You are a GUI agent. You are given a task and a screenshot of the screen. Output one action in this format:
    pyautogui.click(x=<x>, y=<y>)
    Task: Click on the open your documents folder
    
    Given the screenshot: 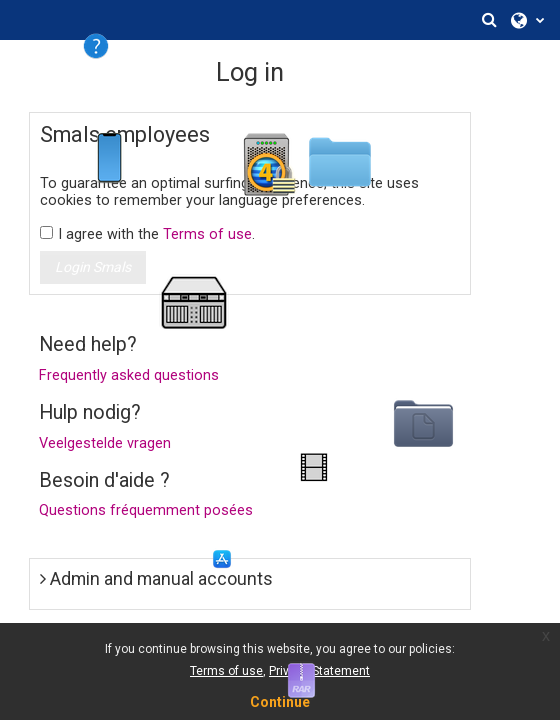 What is the action you would take?
    pyautogui.click(x=423, y=423)
    